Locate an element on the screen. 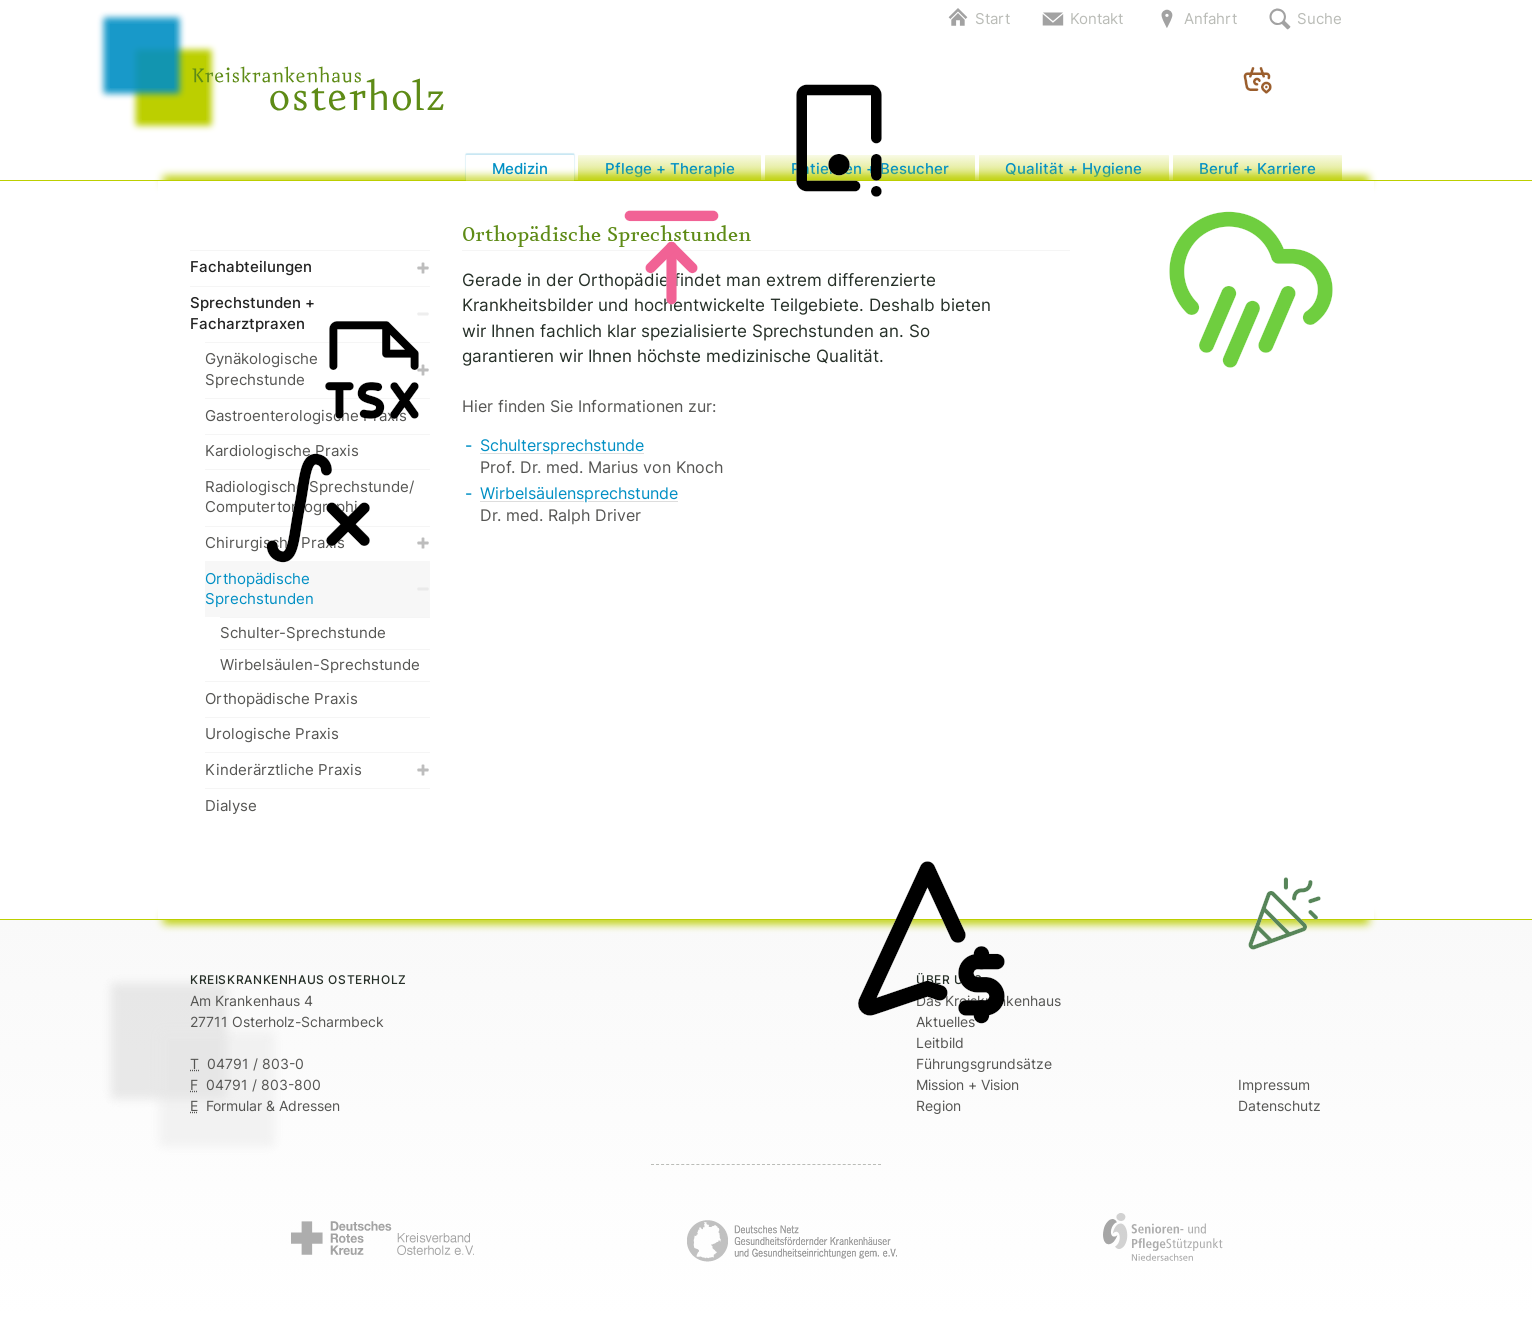 This screenshot has height=1324, width=1532. open a TypeScript JSX file is located at coordinates (374, 374).